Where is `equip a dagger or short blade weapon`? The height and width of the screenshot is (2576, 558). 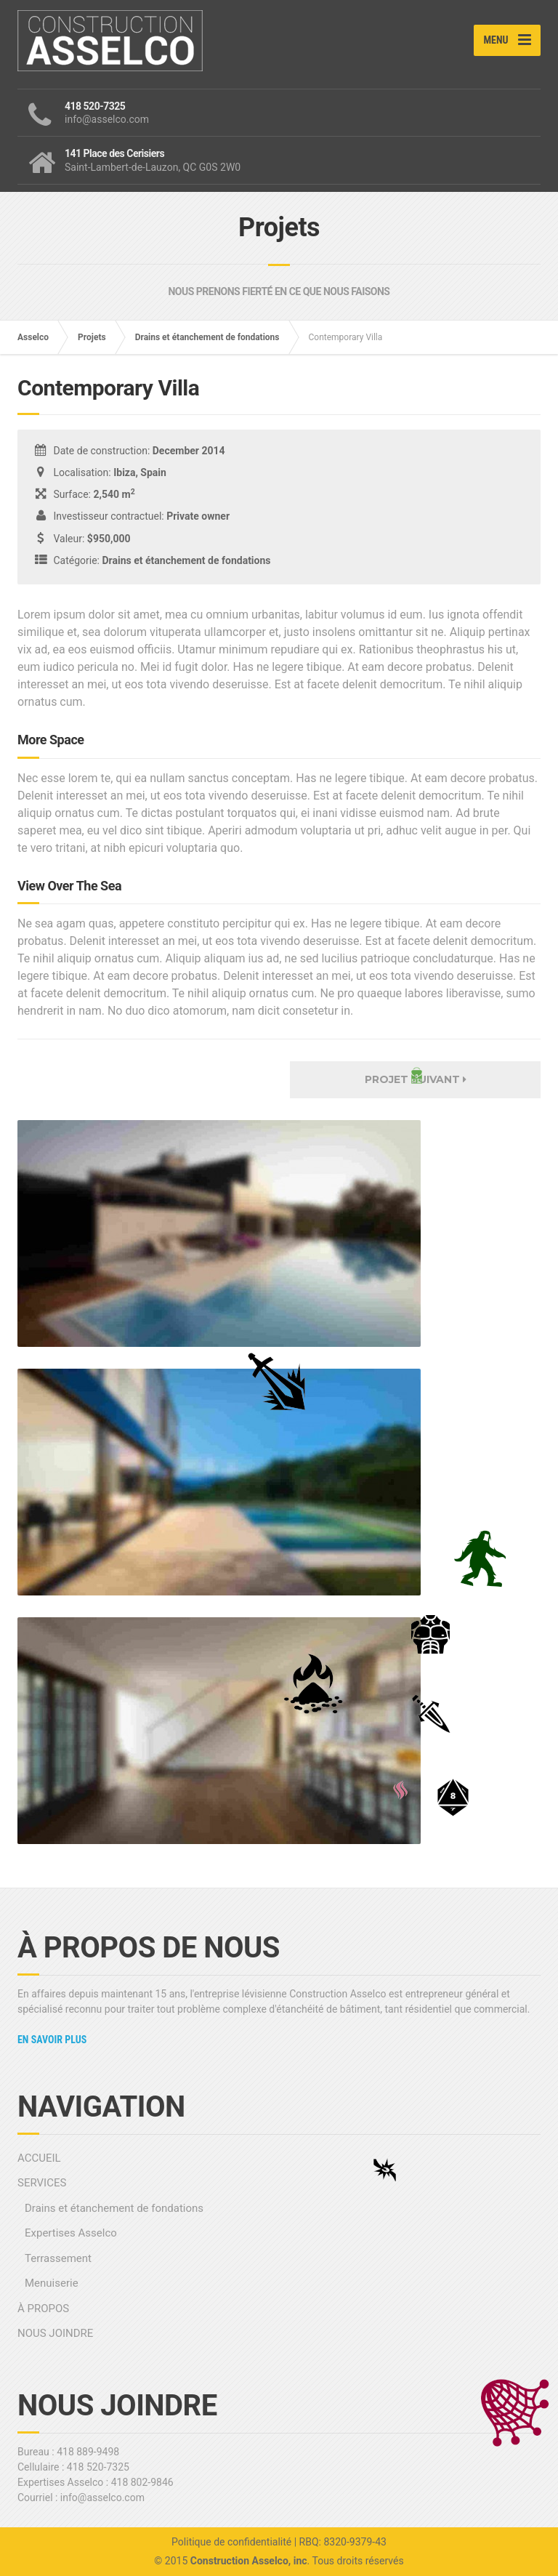
equip a dagger or short blade weapon is located at coordinates (431, 1714).